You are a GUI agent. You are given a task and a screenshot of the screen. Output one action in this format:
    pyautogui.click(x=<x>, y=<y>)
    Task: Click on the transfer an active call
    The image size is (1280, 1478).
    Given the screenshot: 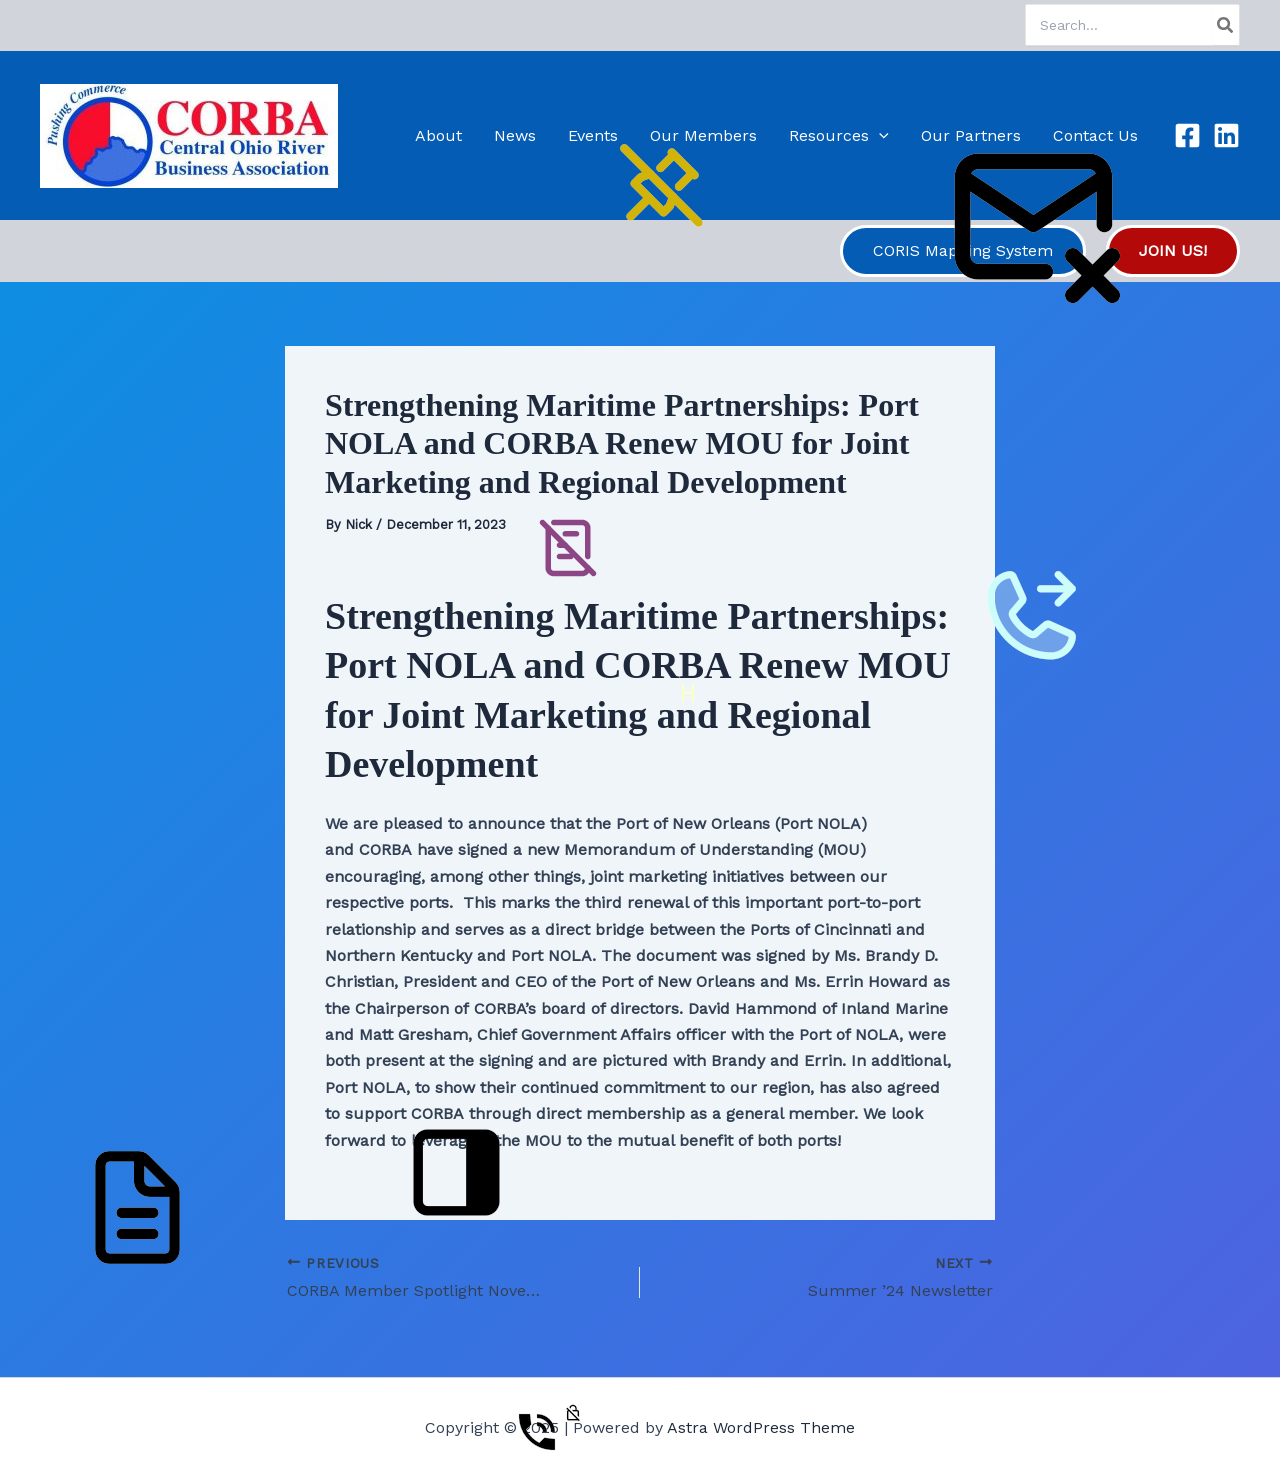 What is the action you would take?
    pyautogui.click(x=1033, y=613)
    